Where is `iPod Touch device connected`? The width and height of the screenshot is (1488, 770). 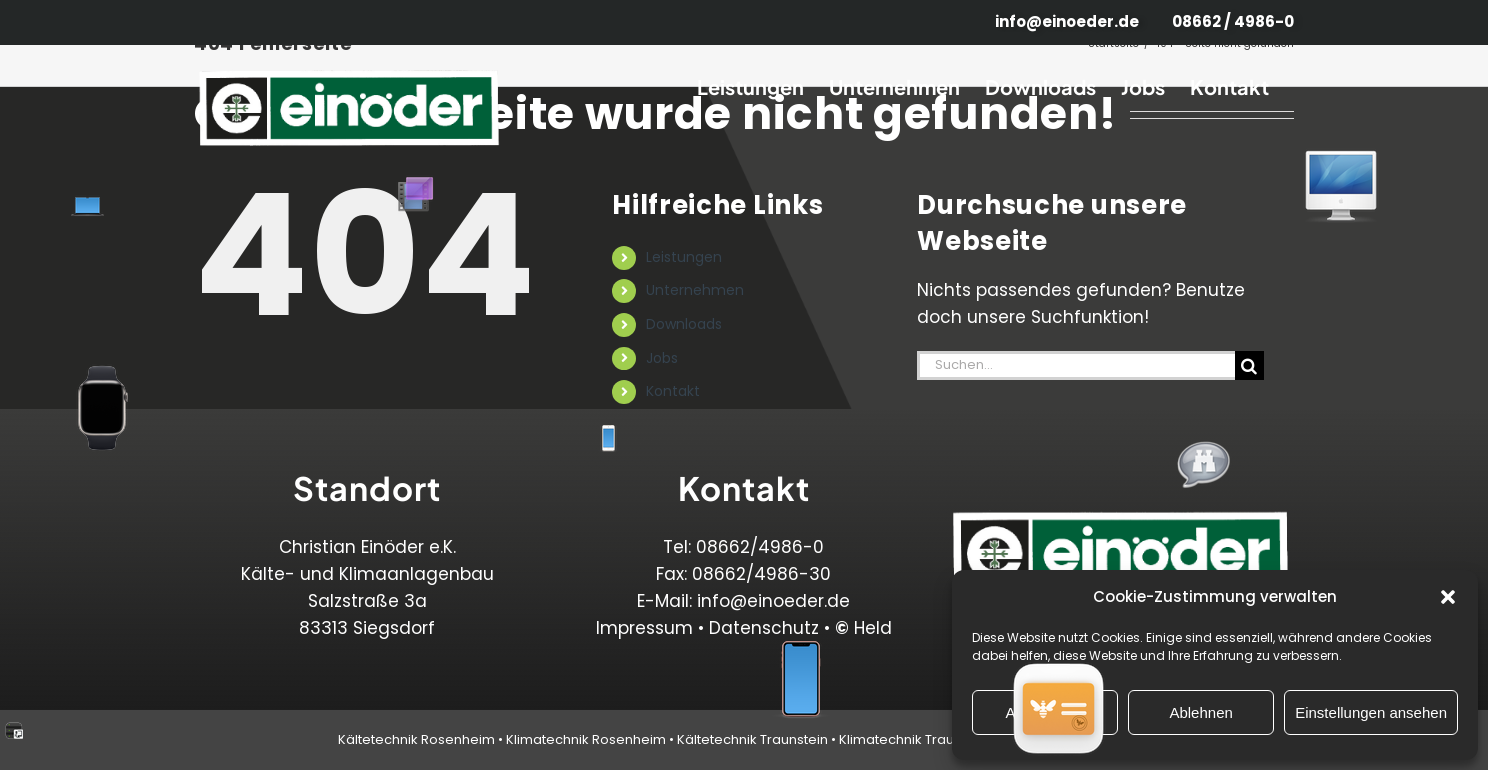 iPod Touch device connected is located at coordinates (608, 438).